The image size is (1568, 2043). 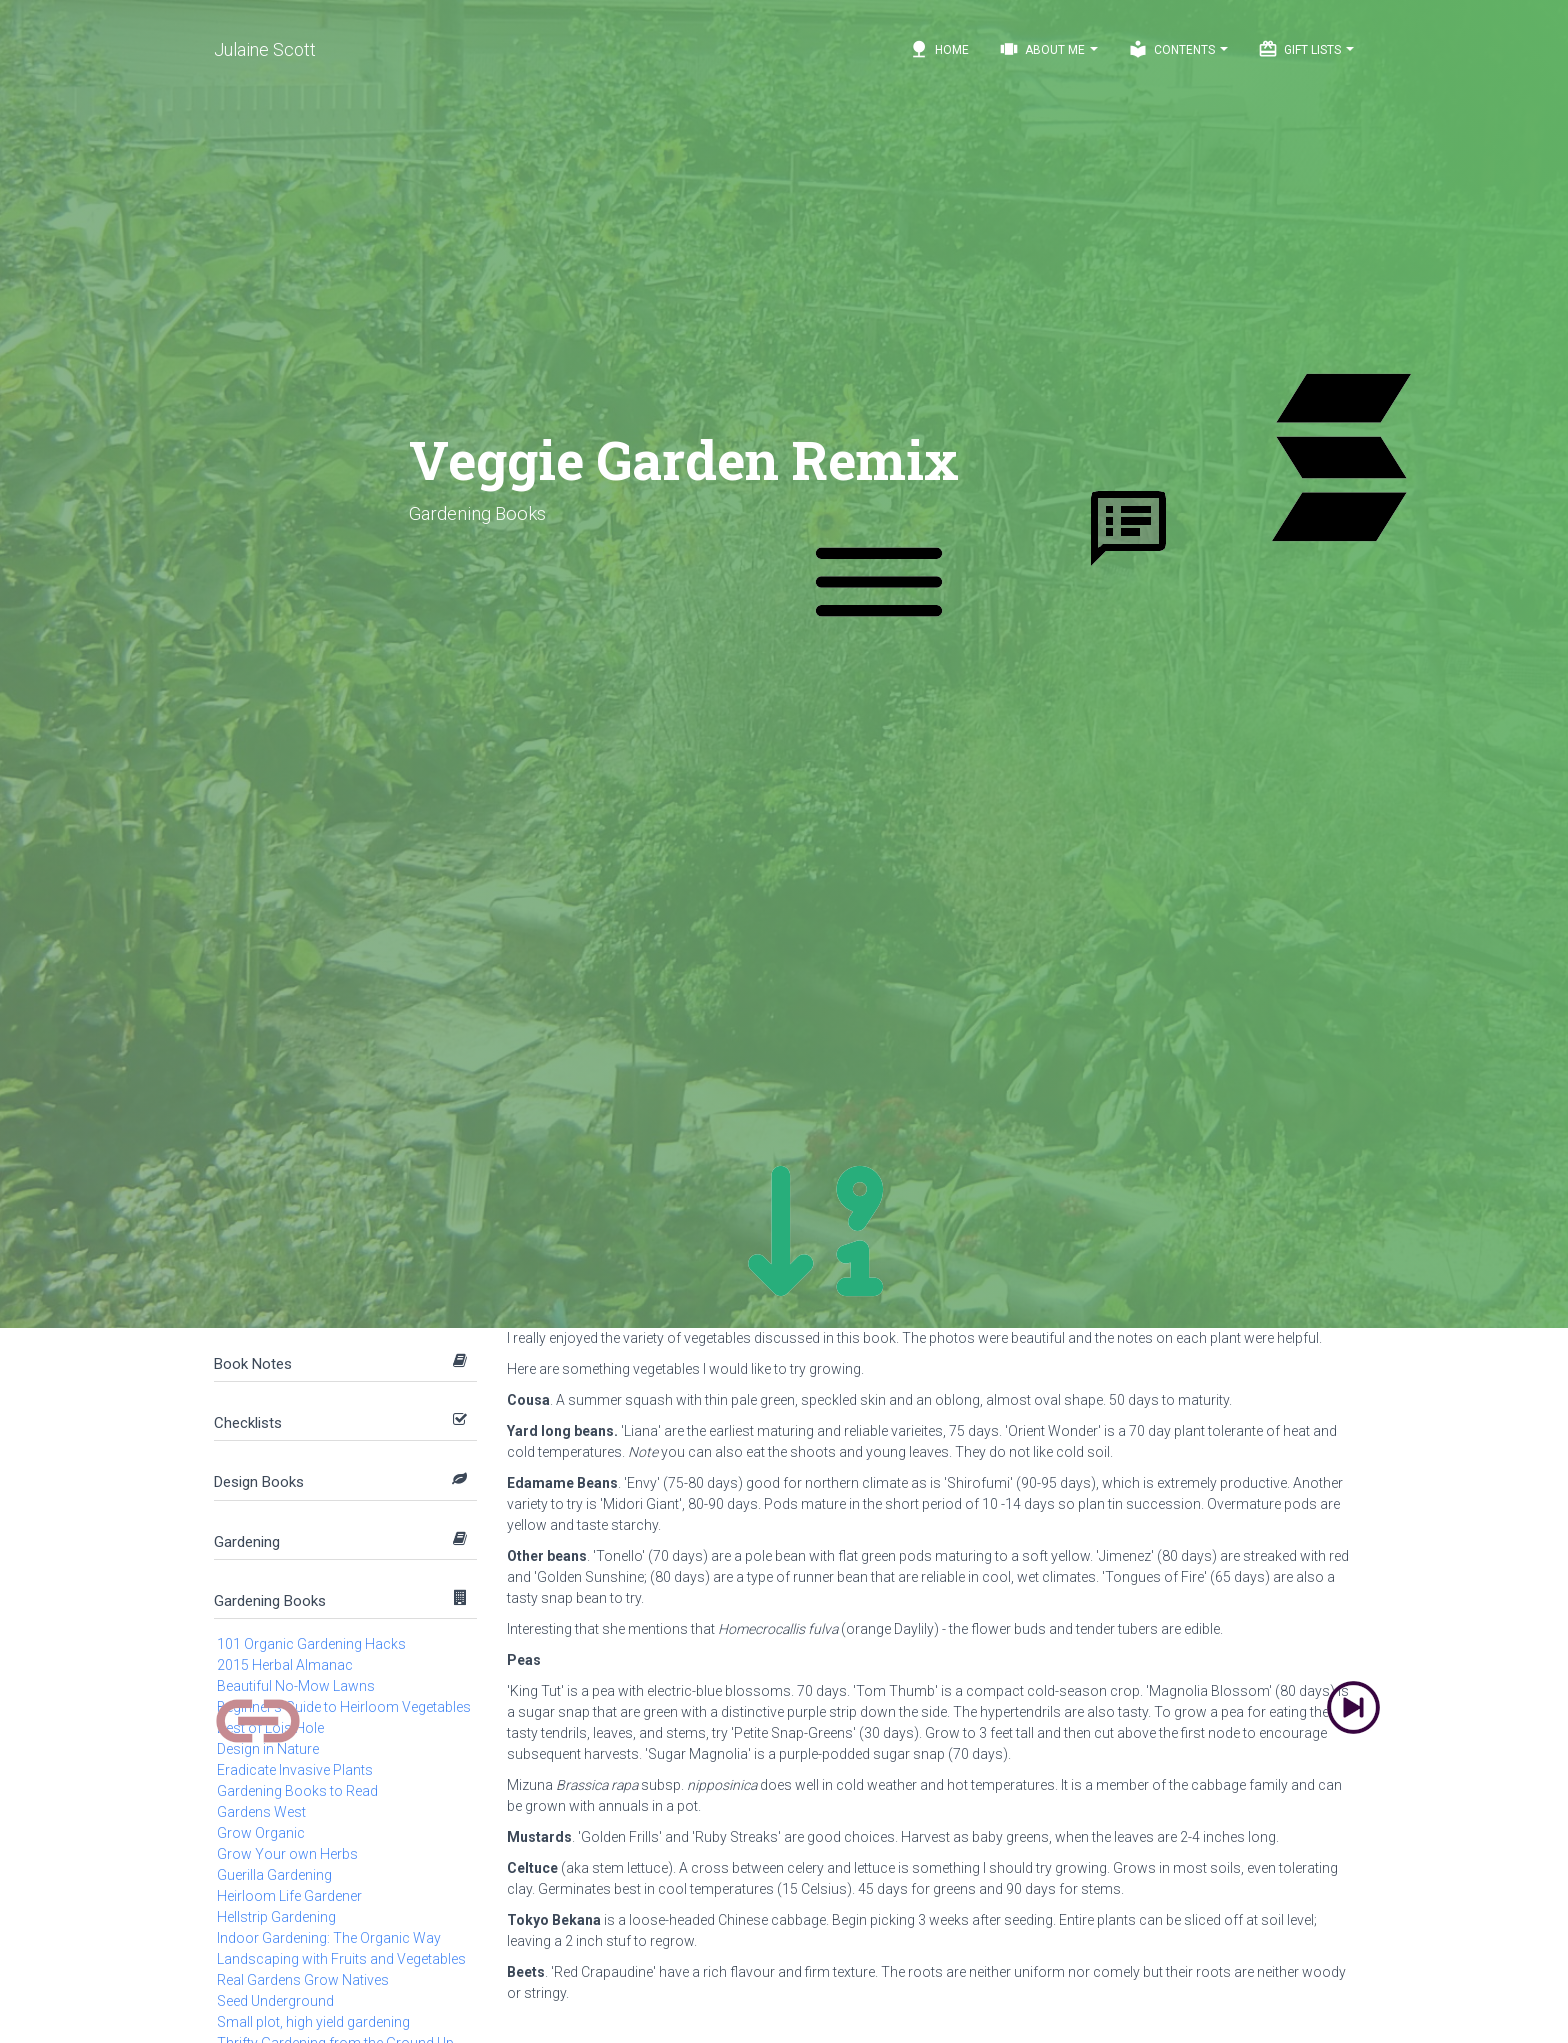 I want to click on view stacked layers or map overlays, so click(x=1341, y=457).